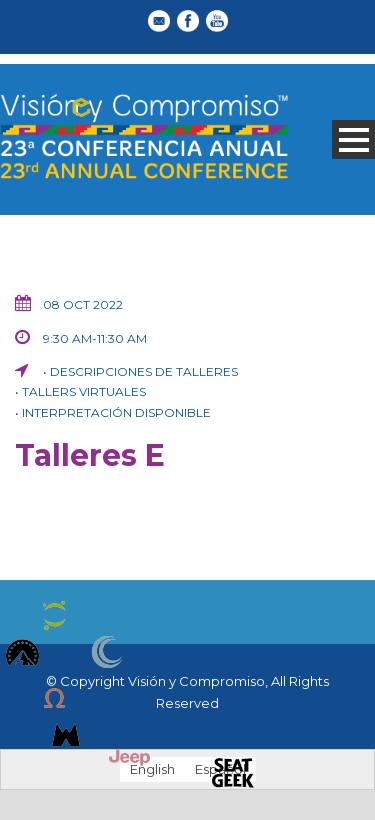  What do you see at coordinates (22, 652) in the screenshot?
I see `open the Paramount+ streaming app` at bounding box center [22, 652].